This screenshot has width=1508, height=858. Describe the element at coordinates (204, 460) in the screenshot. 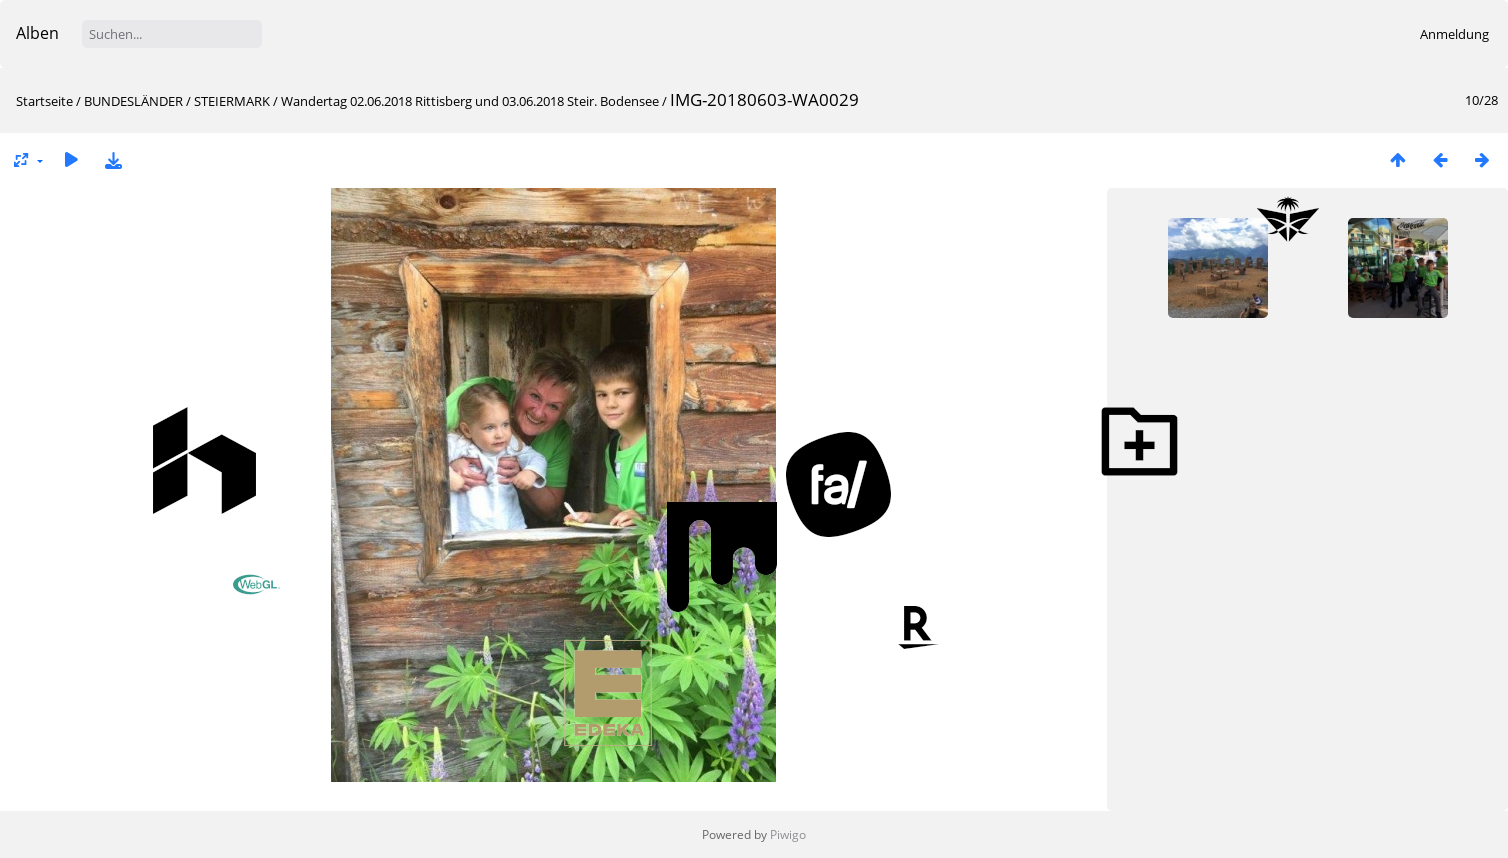

I see `open the Hearth app` at that location.